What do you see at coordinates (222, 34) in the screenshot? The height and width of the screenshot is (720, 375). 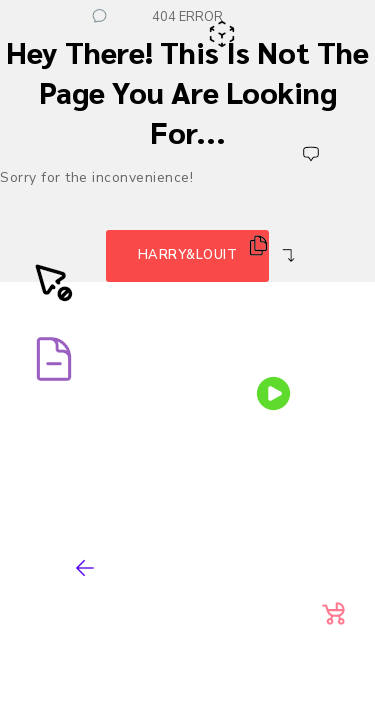 I see `view 3D model or object` at bounding box center [222, 34].